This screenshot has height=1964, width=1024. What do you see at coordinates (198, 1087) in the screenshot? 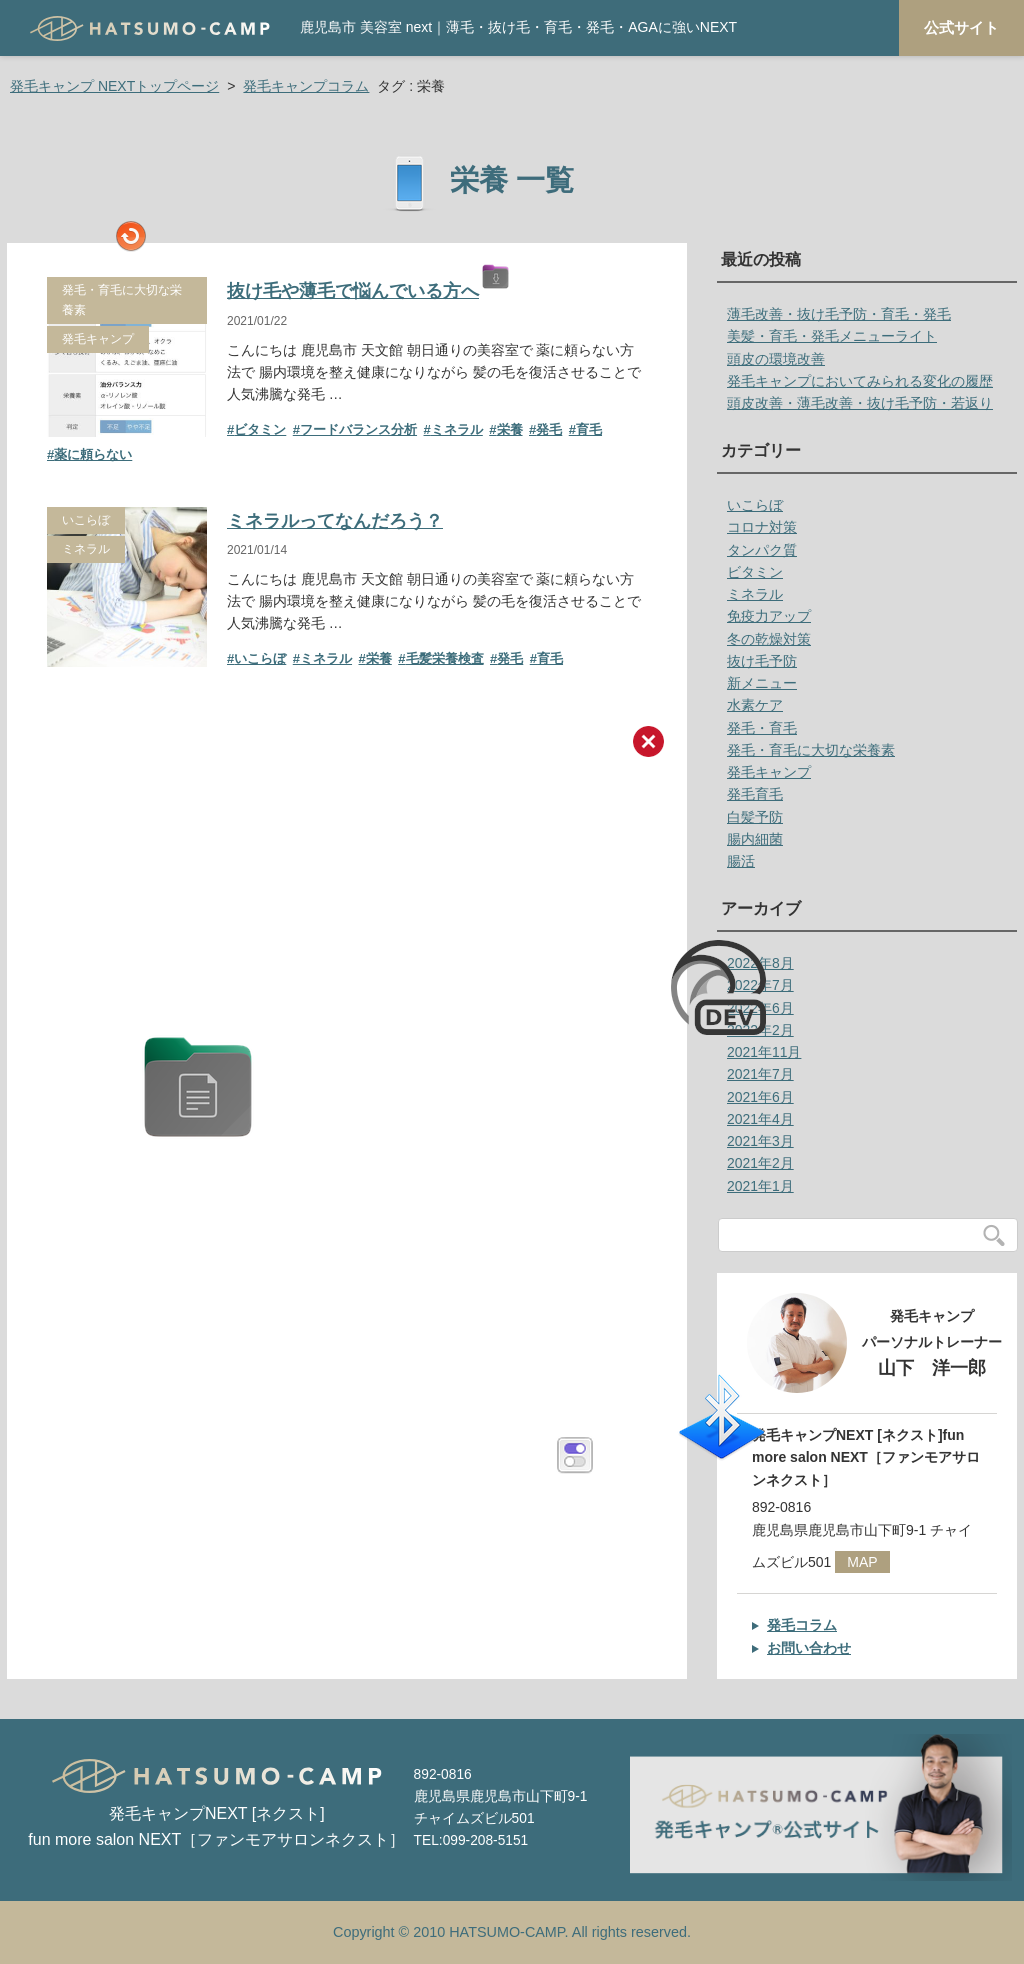
I see `open your documents folder` at bounding box center [198, 1087].